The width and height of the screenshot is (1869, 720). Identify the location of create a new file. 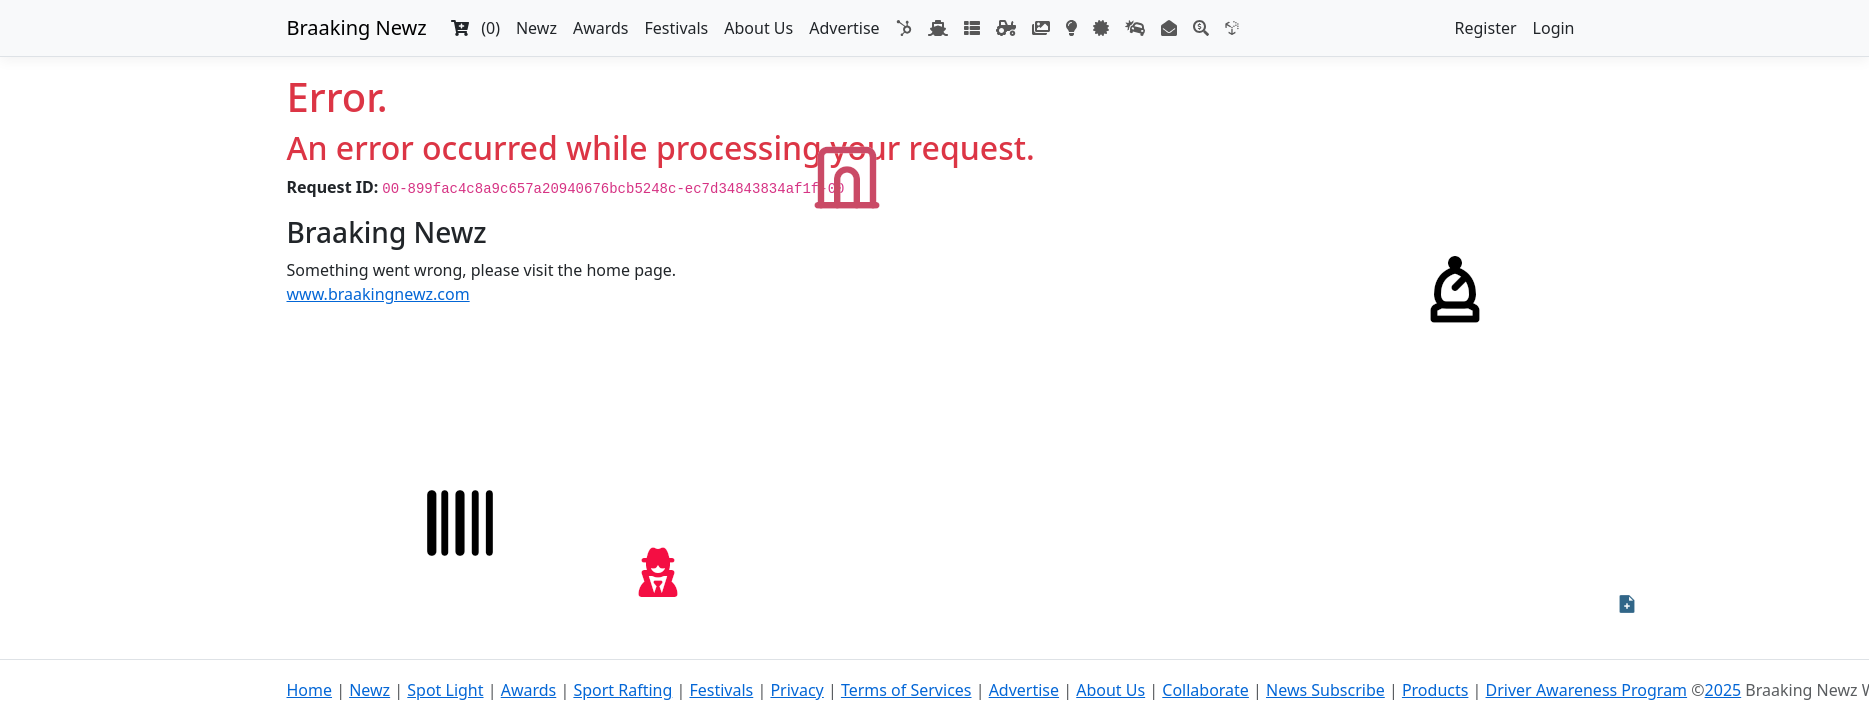
(1627, 604).